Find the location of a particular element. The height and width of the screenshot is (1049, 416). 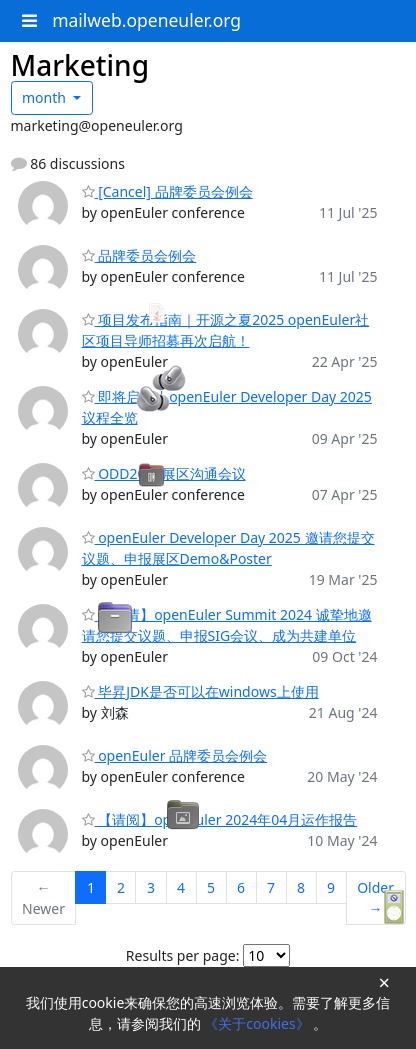

access your templates folder is located at coordinates (151, 474).